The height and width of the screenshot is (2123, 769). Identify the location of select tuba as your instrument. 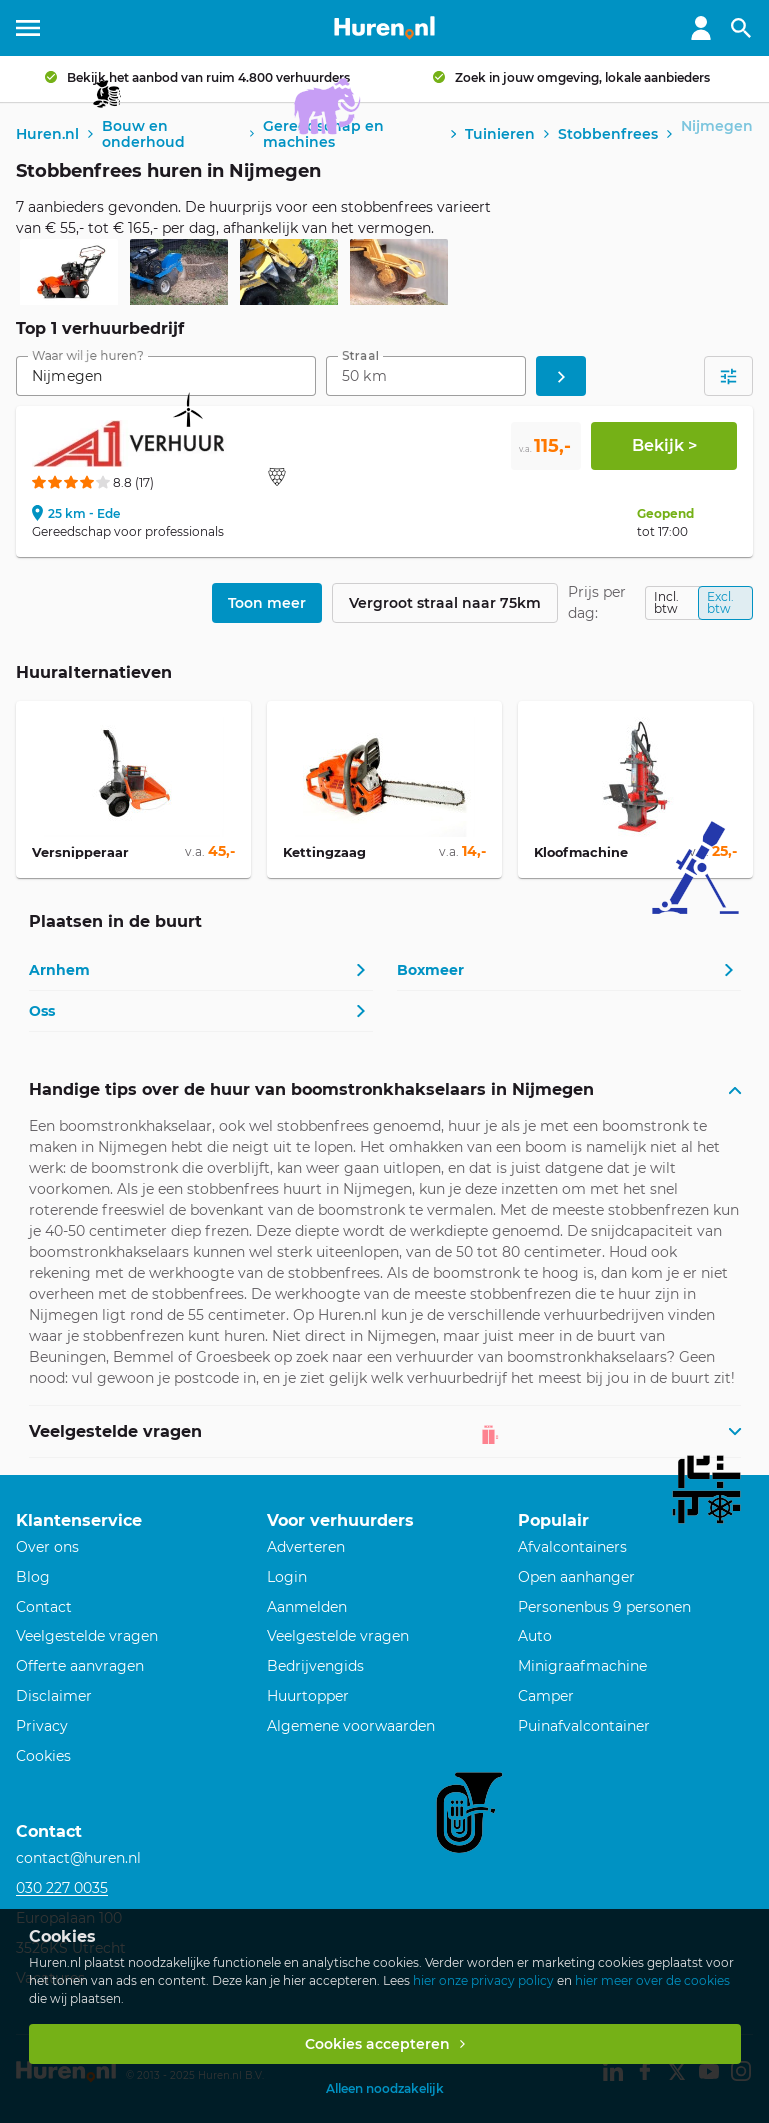
(466, 1812).